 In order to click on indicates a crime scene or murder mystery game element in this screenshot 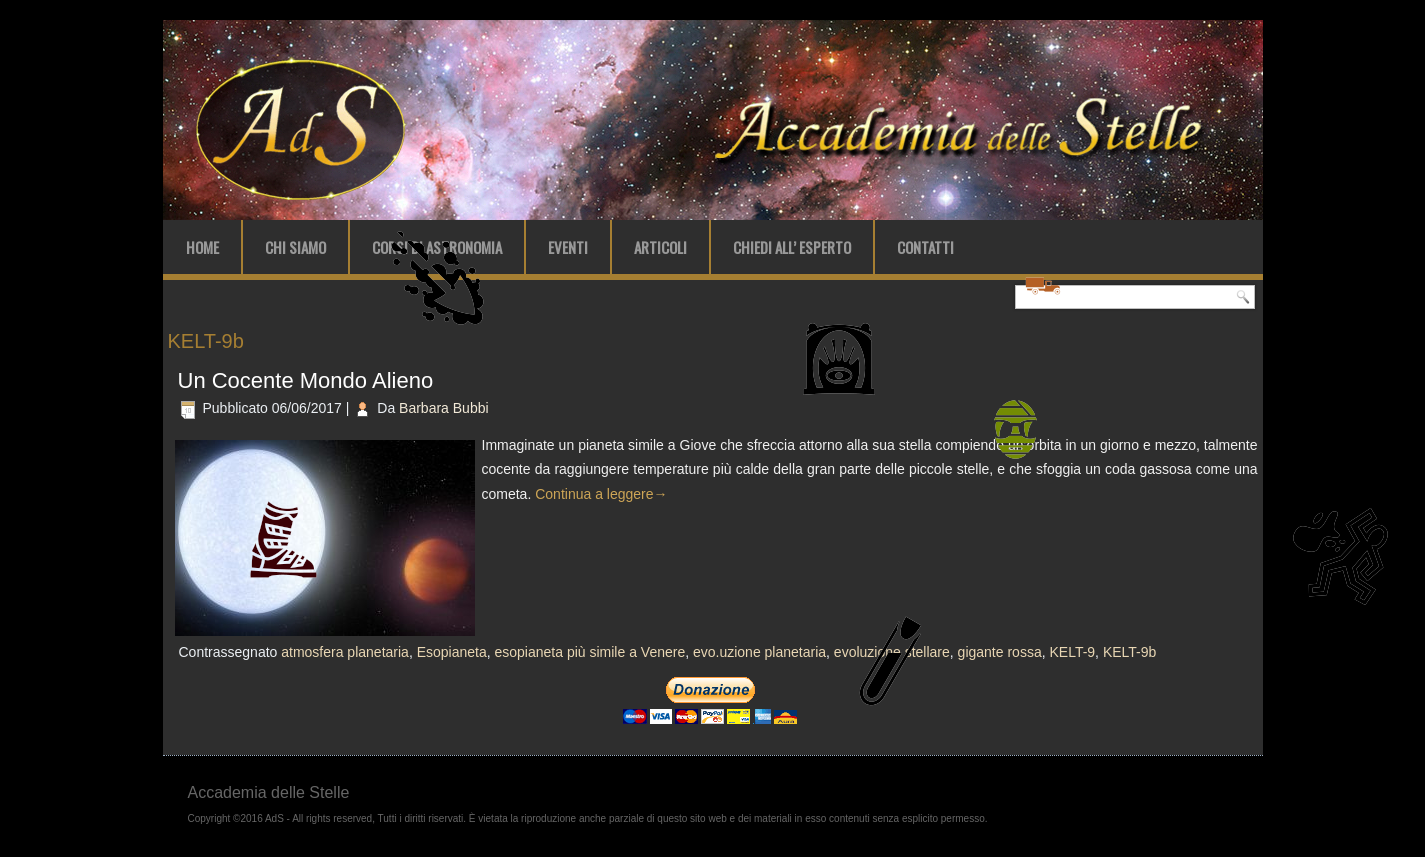, I will do `click(1340, 556)`.